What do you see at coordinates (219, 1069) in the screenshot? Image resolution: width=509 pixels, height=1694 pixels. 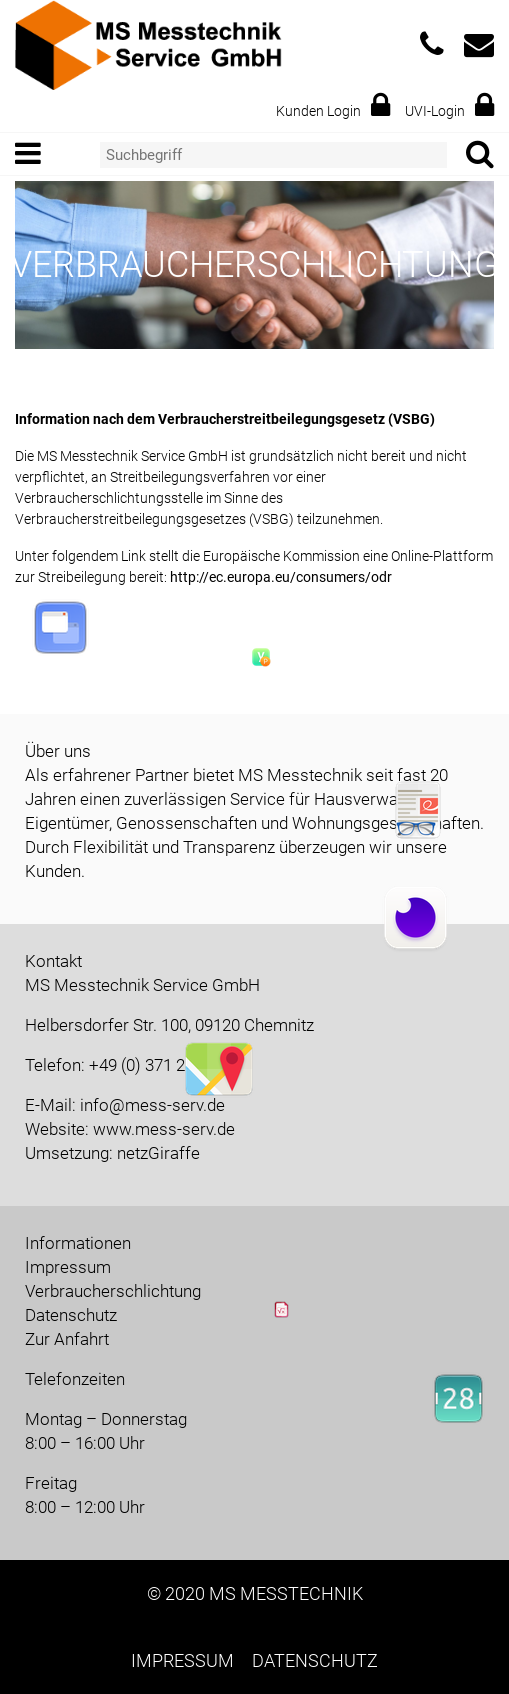 I see `open the maps application` at bounding box center [219, 1069].